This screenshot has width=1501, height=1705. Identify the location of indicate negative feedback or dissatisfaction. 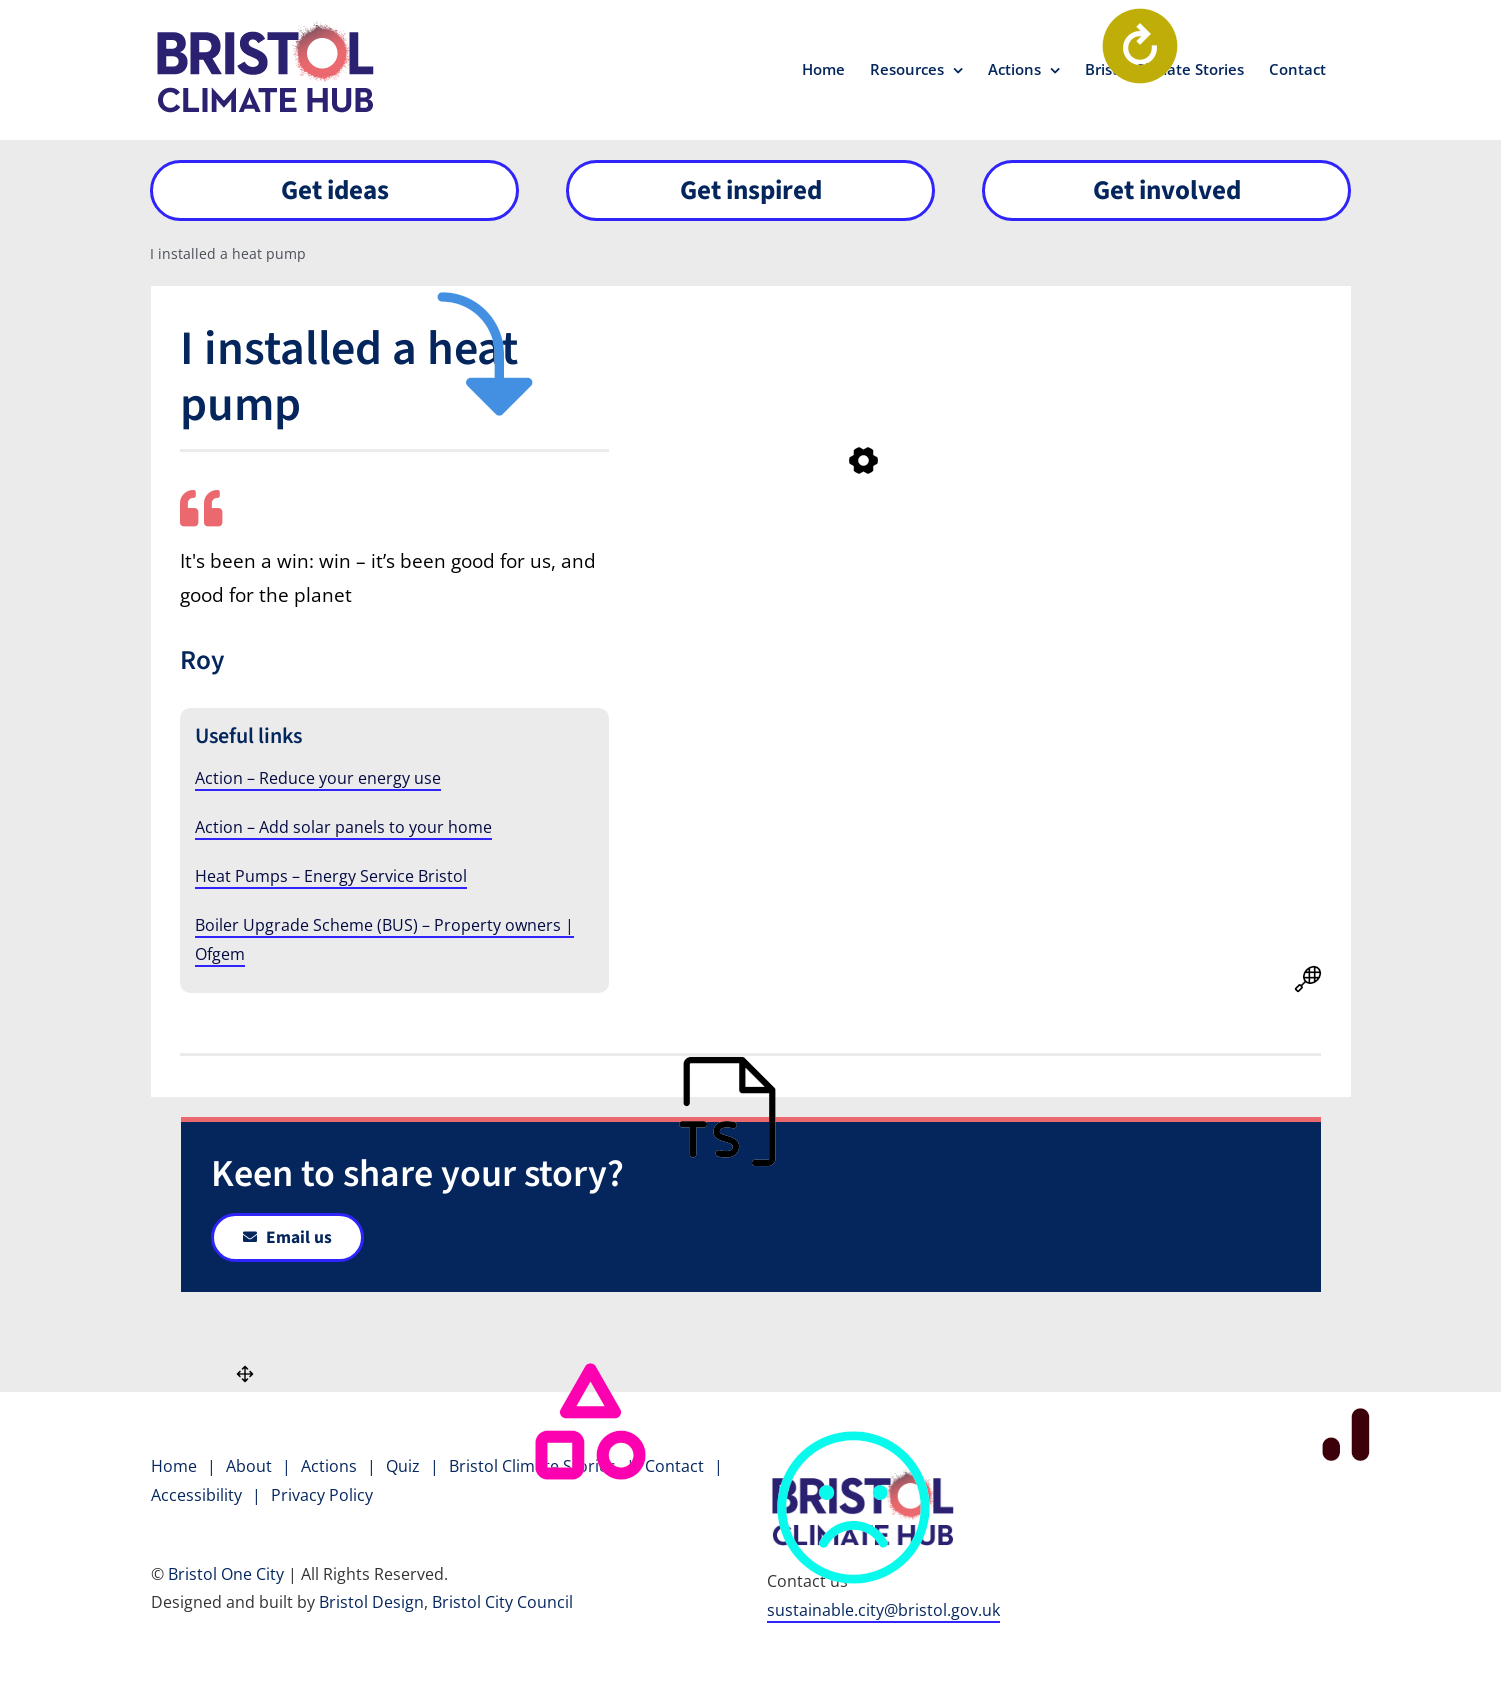
(853, 1507).